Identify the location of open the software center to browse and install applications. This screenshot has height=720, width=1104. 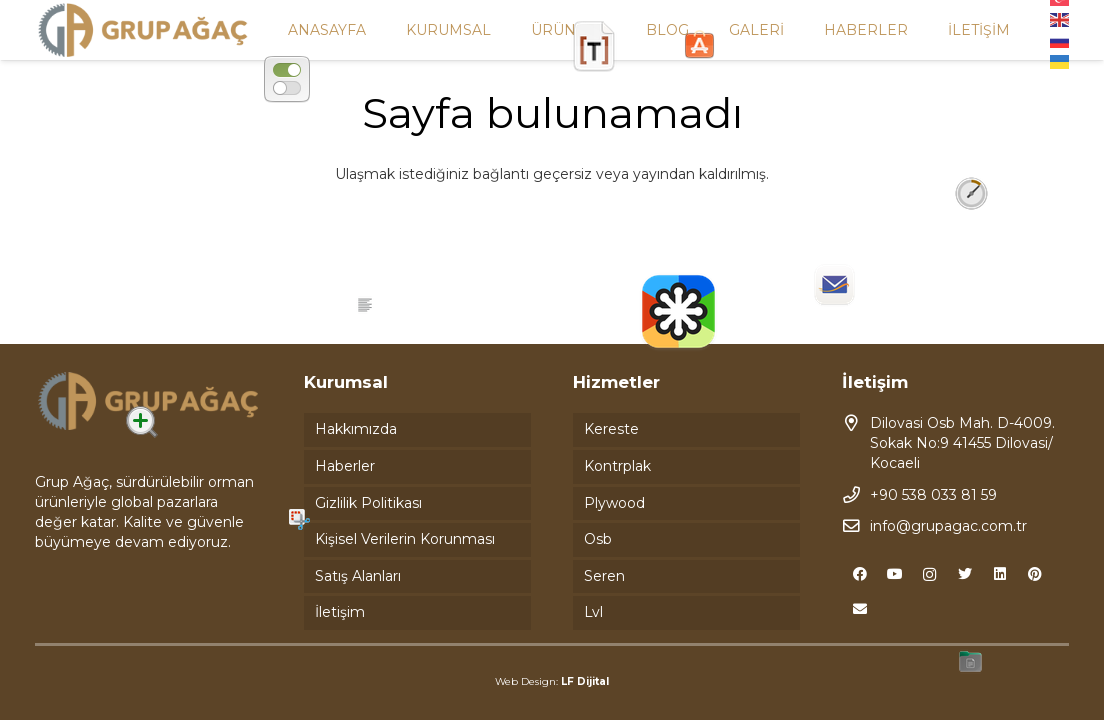
(699, 45).